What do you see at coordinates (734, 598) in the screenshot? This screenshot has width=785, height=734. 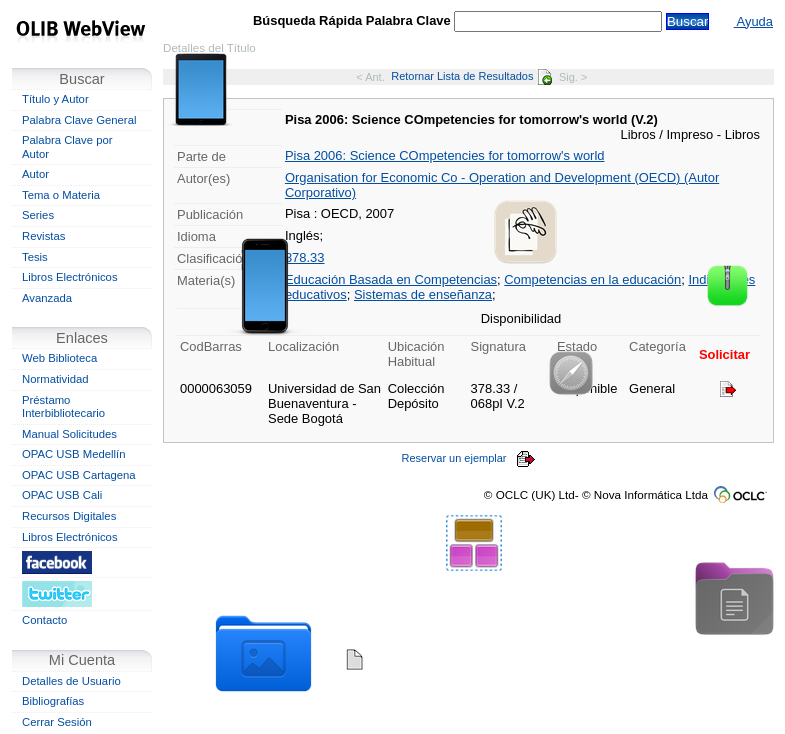 I see `open documents folder` at bounding box center [734, 598].